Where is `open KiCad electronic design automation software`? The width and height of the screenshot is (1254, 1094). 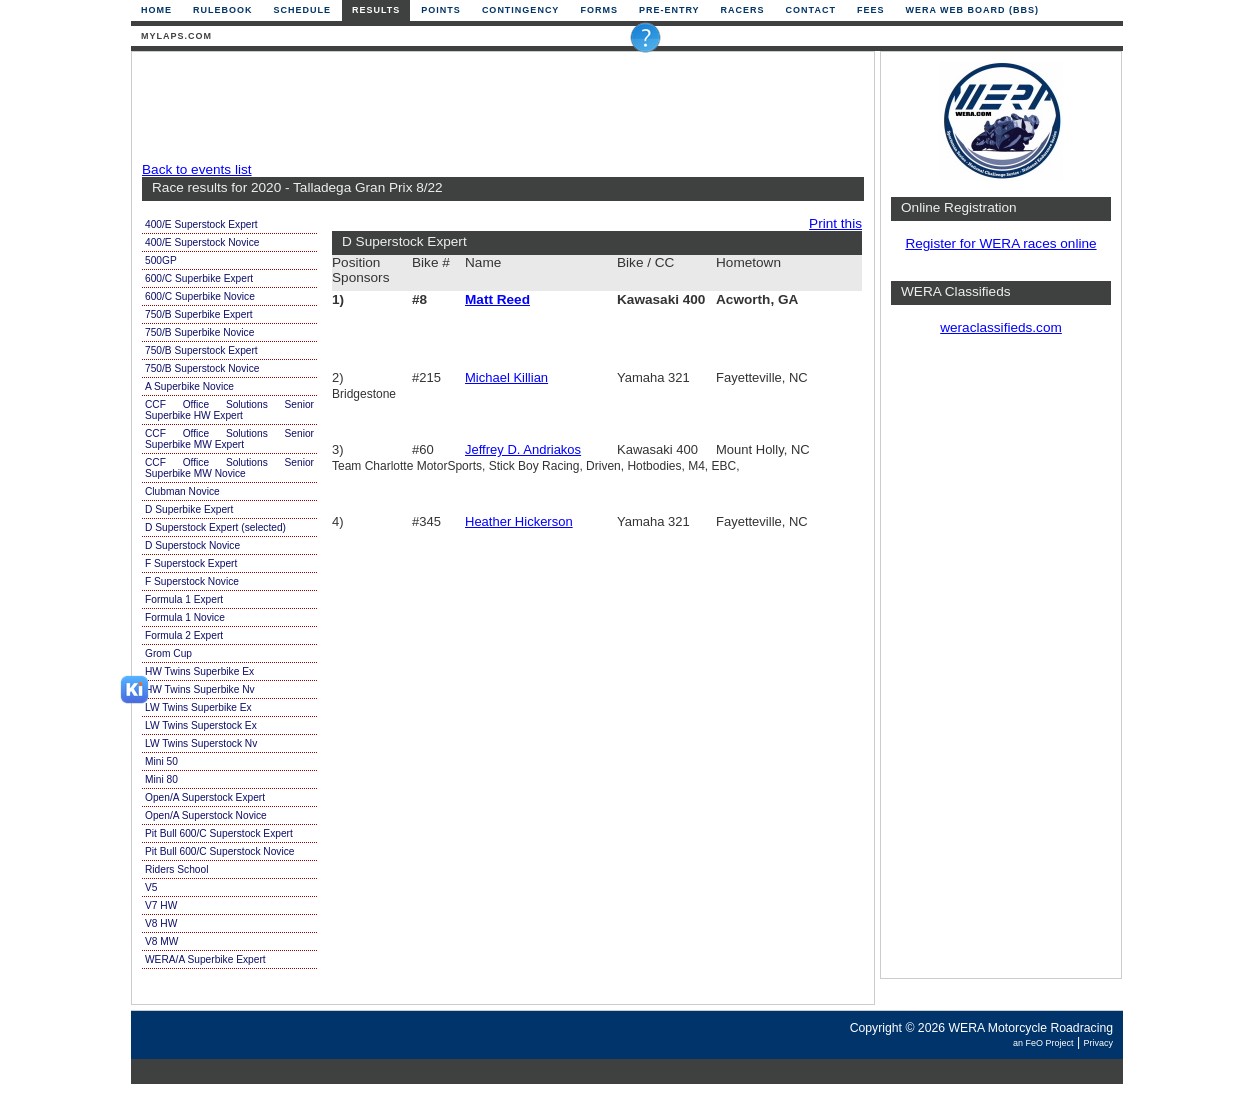 open KiCad electronic design automation software is located at coordinates (134, 689).